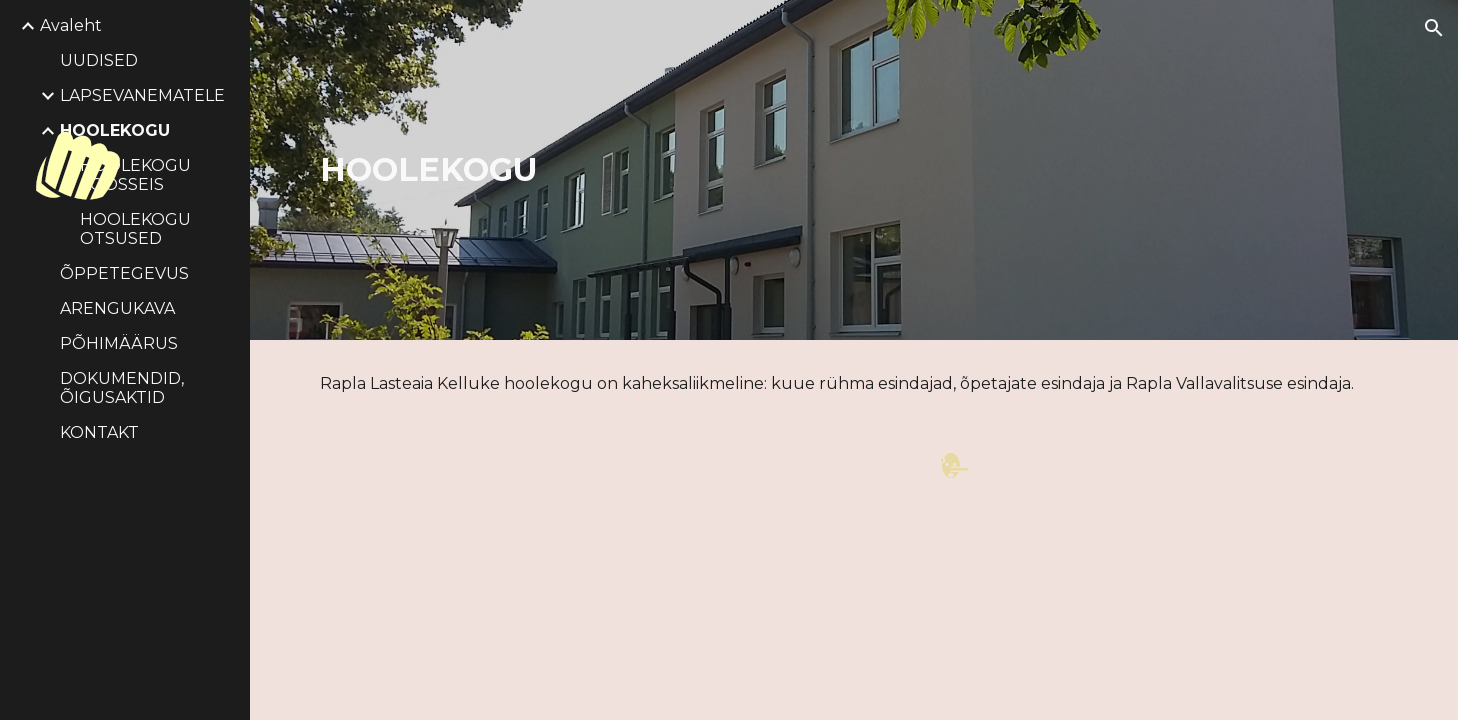 The width and height of the screenshot is (1458, 720). Describe the element at coordinates (954, 465) in the screenshot. I see `indicates a player is bluffing or lying` at that location.